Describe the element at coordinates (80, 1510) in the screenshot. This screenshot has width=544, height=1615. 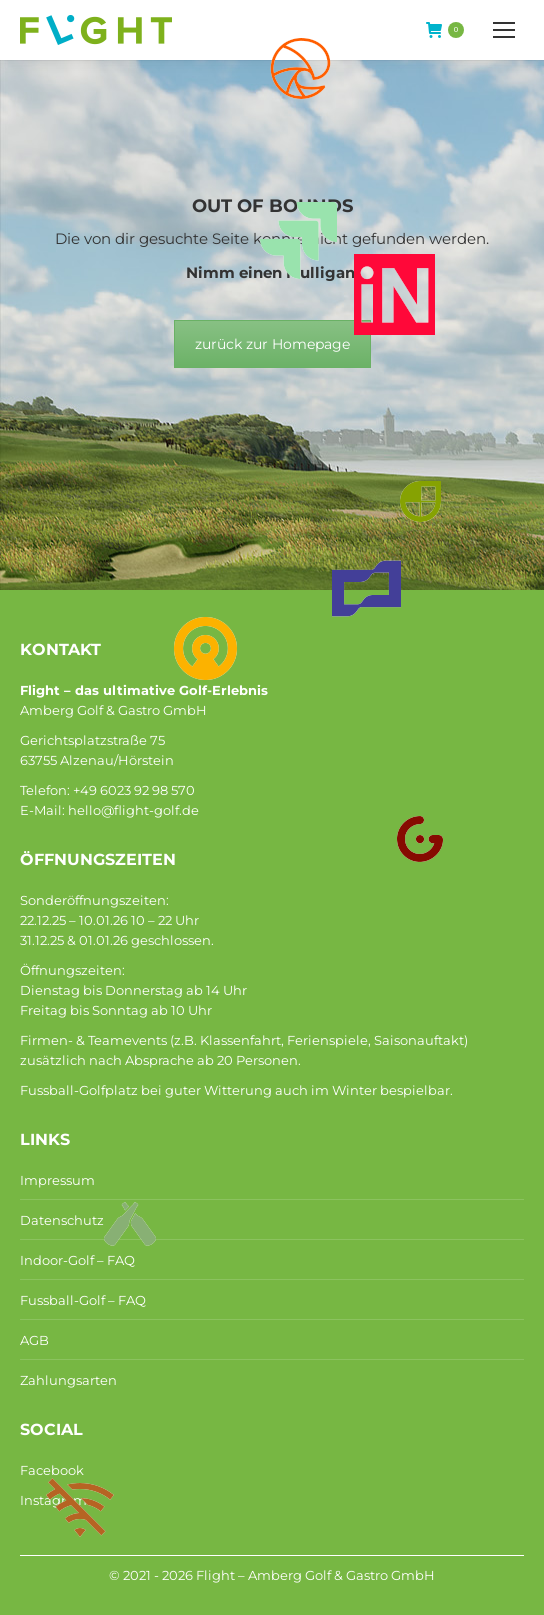
I see `indicates no wifi connection available` at that location.